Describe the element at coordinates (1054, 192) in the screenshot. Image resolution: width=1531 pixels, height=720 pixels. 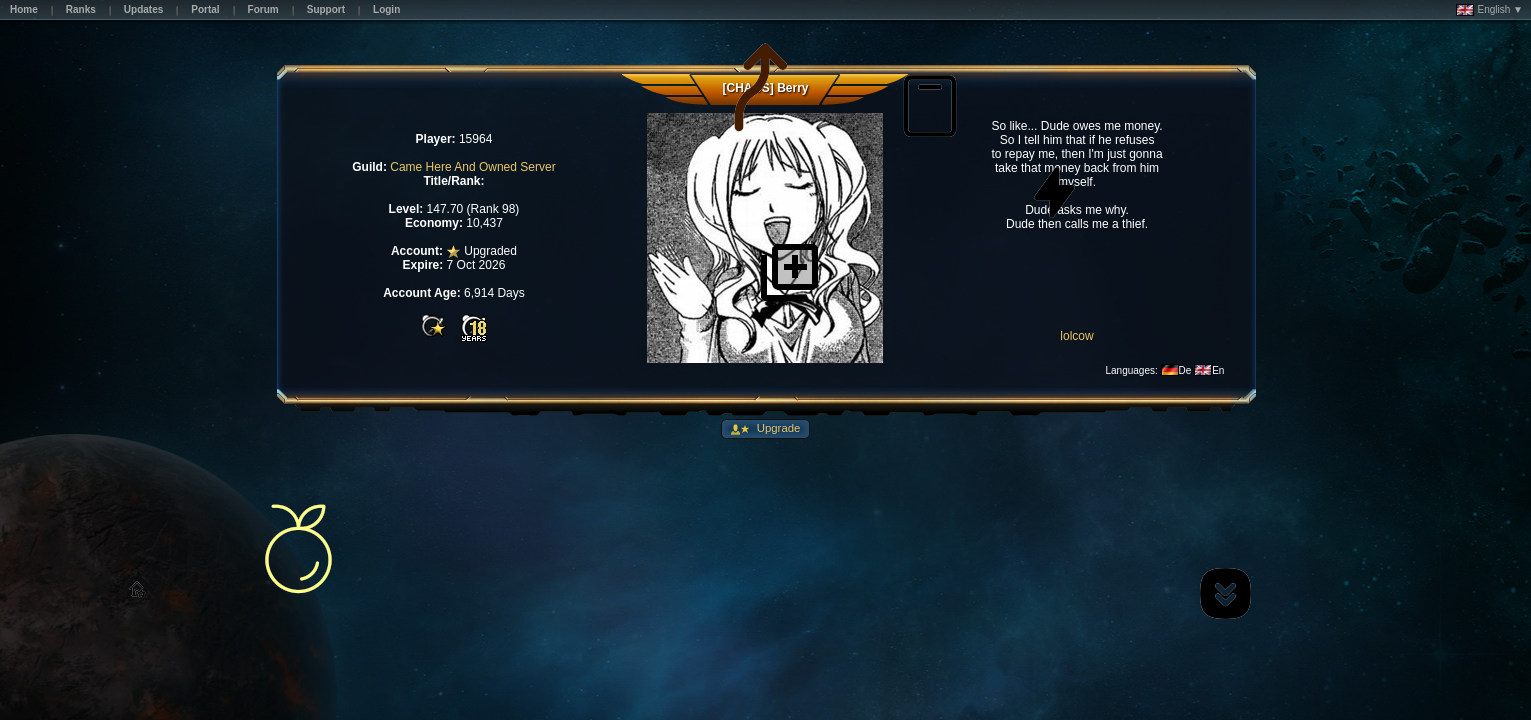
I see `indicates flash or lightning mode is enabled` at that location.